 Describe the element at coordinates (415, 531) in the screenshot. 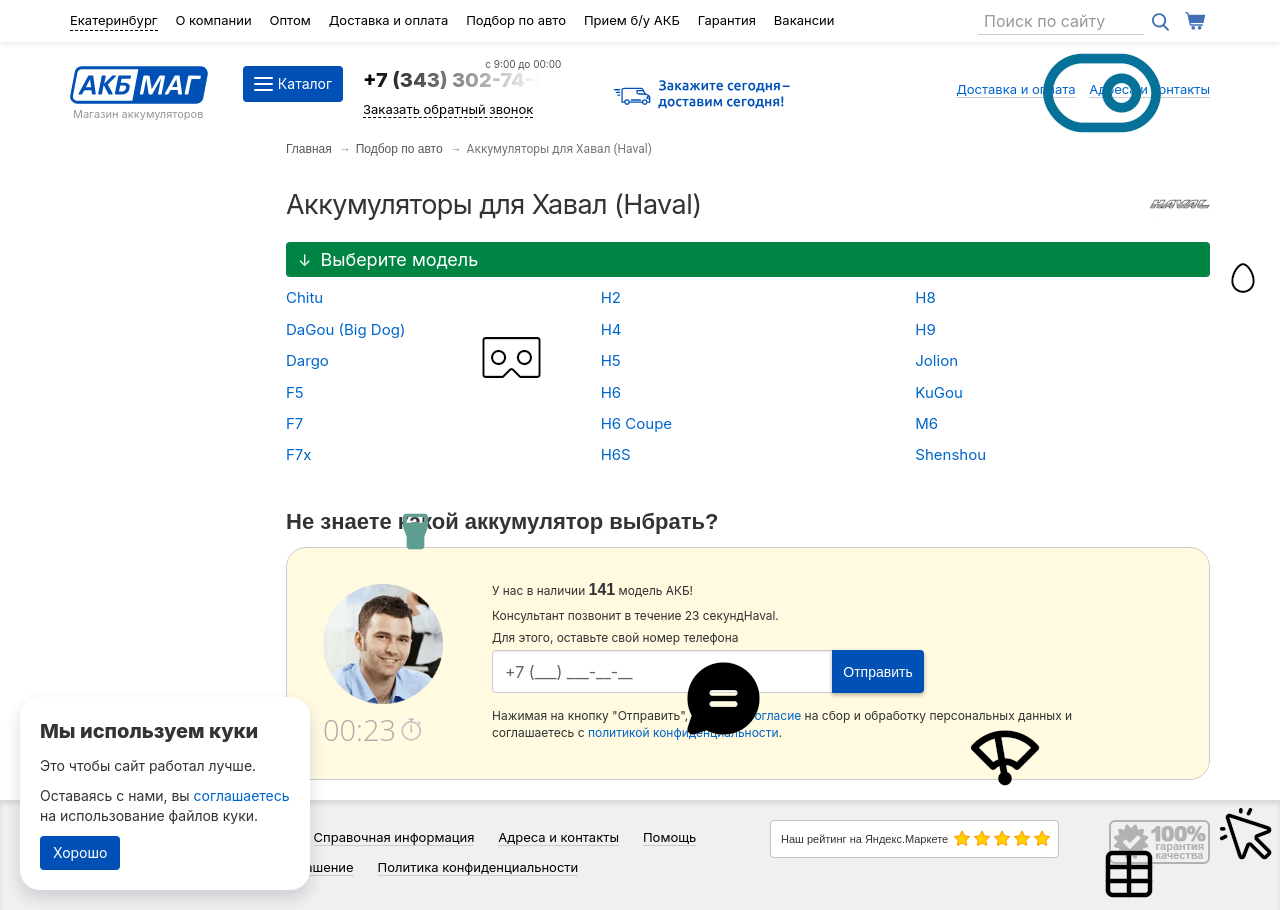

I see `view nearby bars or pubs` at that location.